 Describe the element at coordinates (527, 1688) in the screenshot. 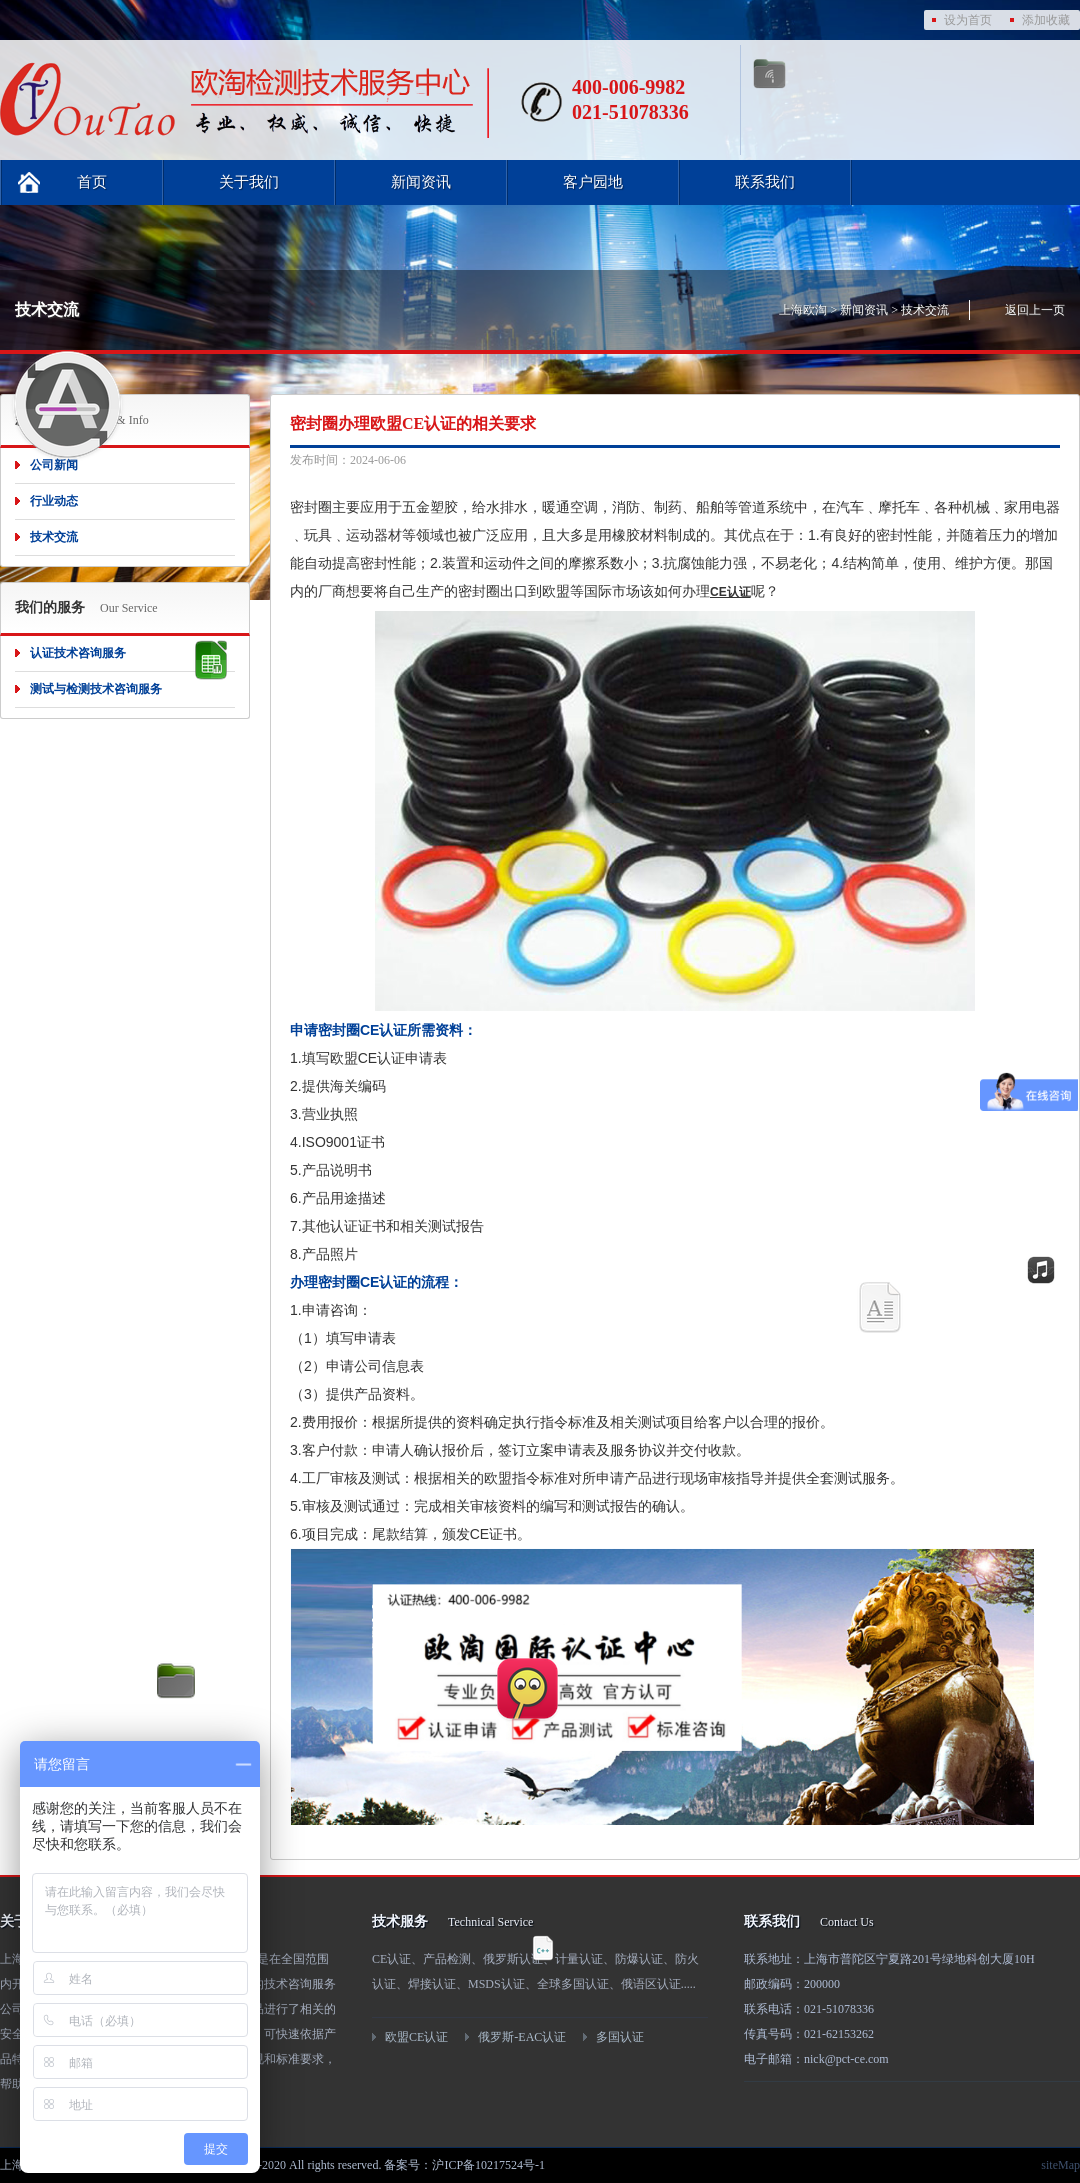

I see `launch i2pd anonymous network router` at that location.